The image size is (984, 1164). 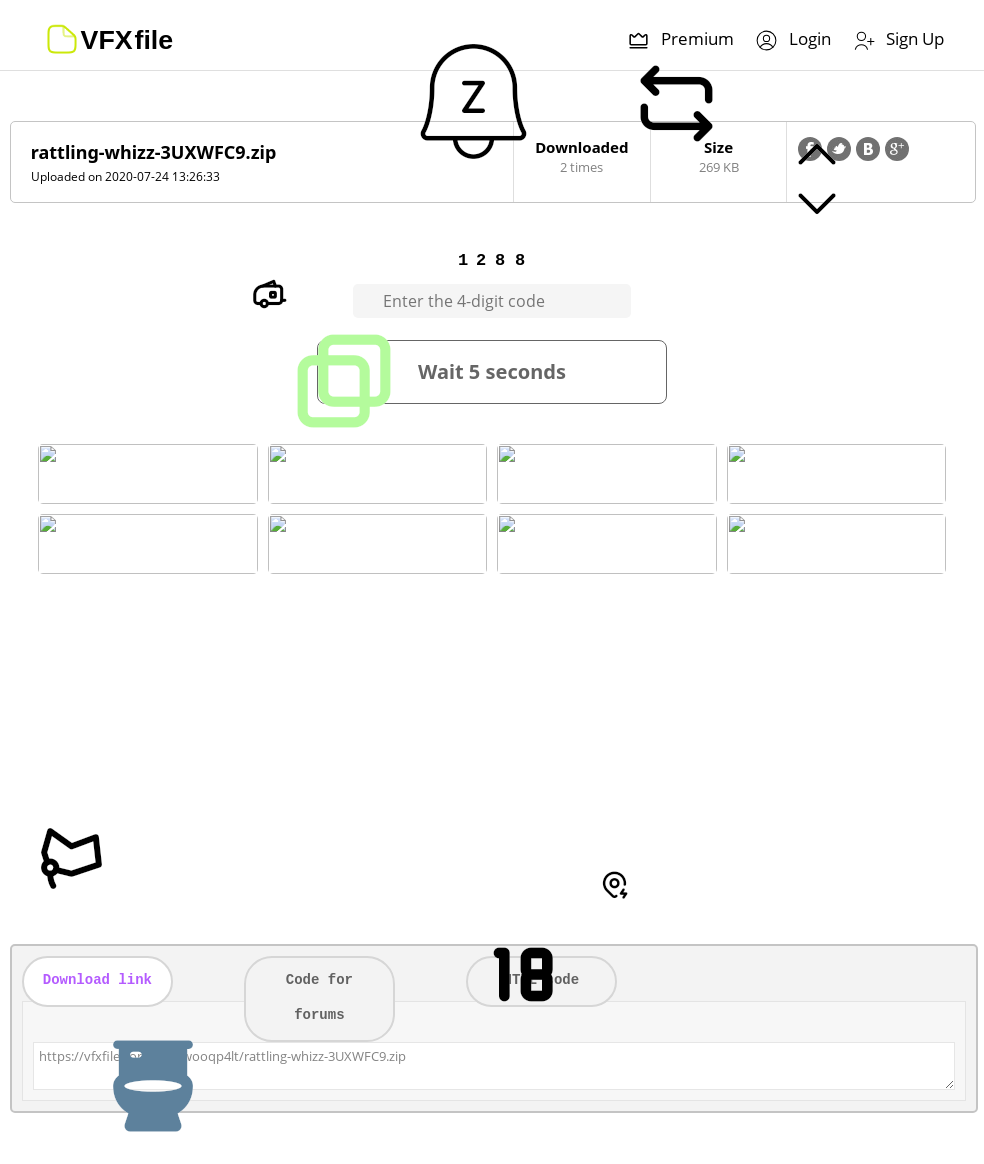 What do you see at coordinates (269, 294) in the screenshot?
I see `browse caravan or RV rentals` at bounding box center [269, 294].